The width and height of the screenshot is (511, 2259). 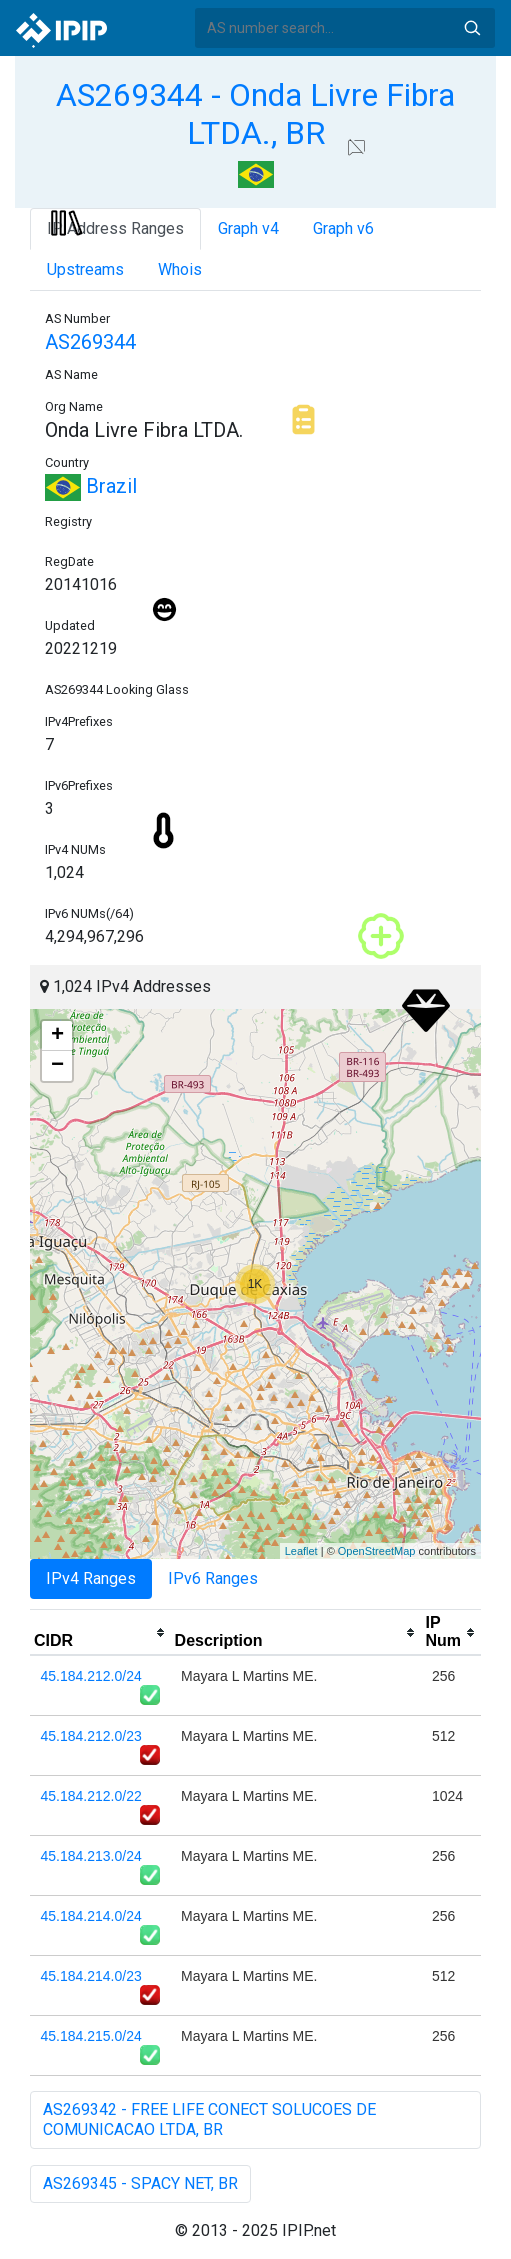 What do you see at coordinates (163, 830) in the screenshot?
I see `indicates high temperature reading` at bounding box center [163, 830].